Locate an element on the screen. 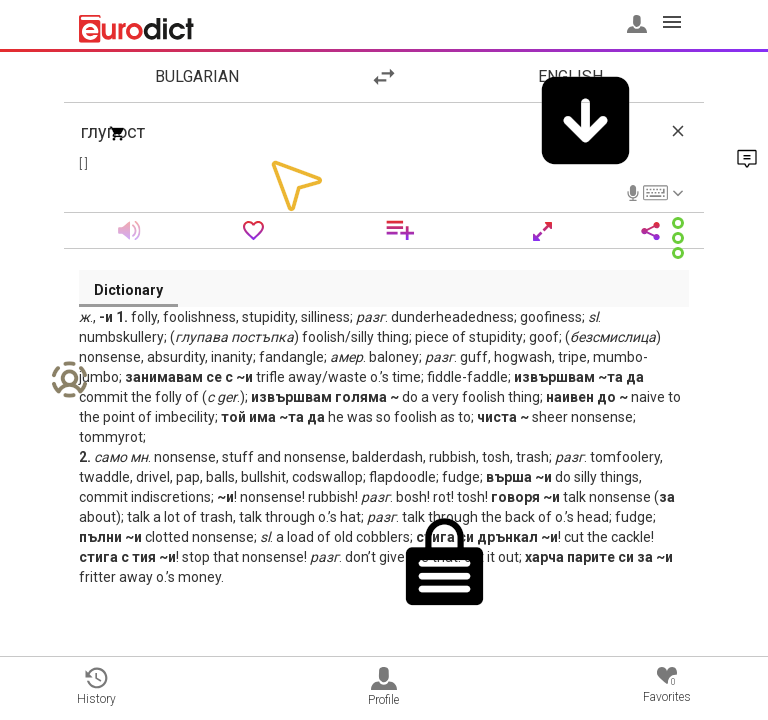 This screenshot has height=720, width=768. tap to navigate to a destination is located at coordinates (293, 182).